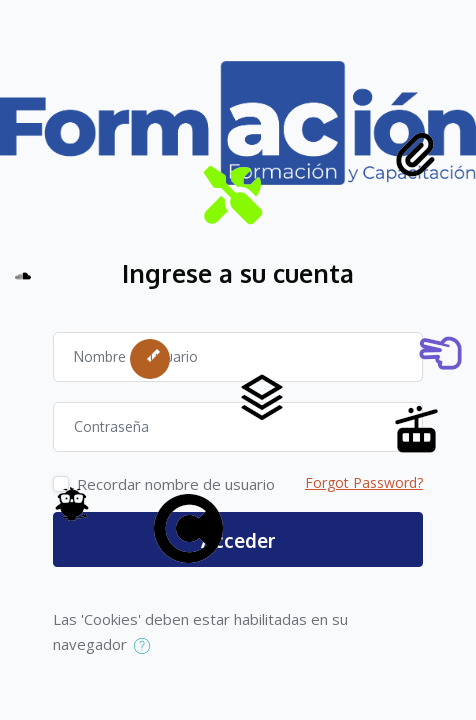  What do you see at coordinates (233, 195) in the screenshot?
I see `access settings or configuration options` at bounding box center [233, 195].